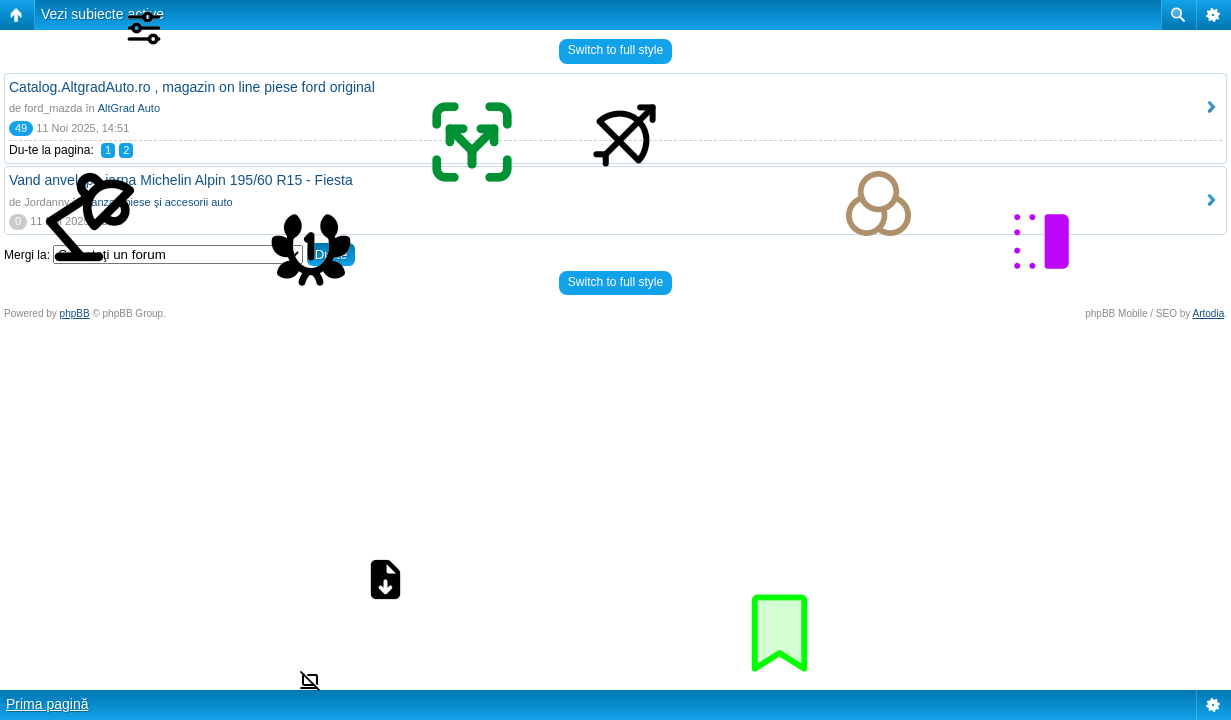 This screenshot has height=720, width=1231. I want to click on adjust settings or preferences, so click(144, 28).